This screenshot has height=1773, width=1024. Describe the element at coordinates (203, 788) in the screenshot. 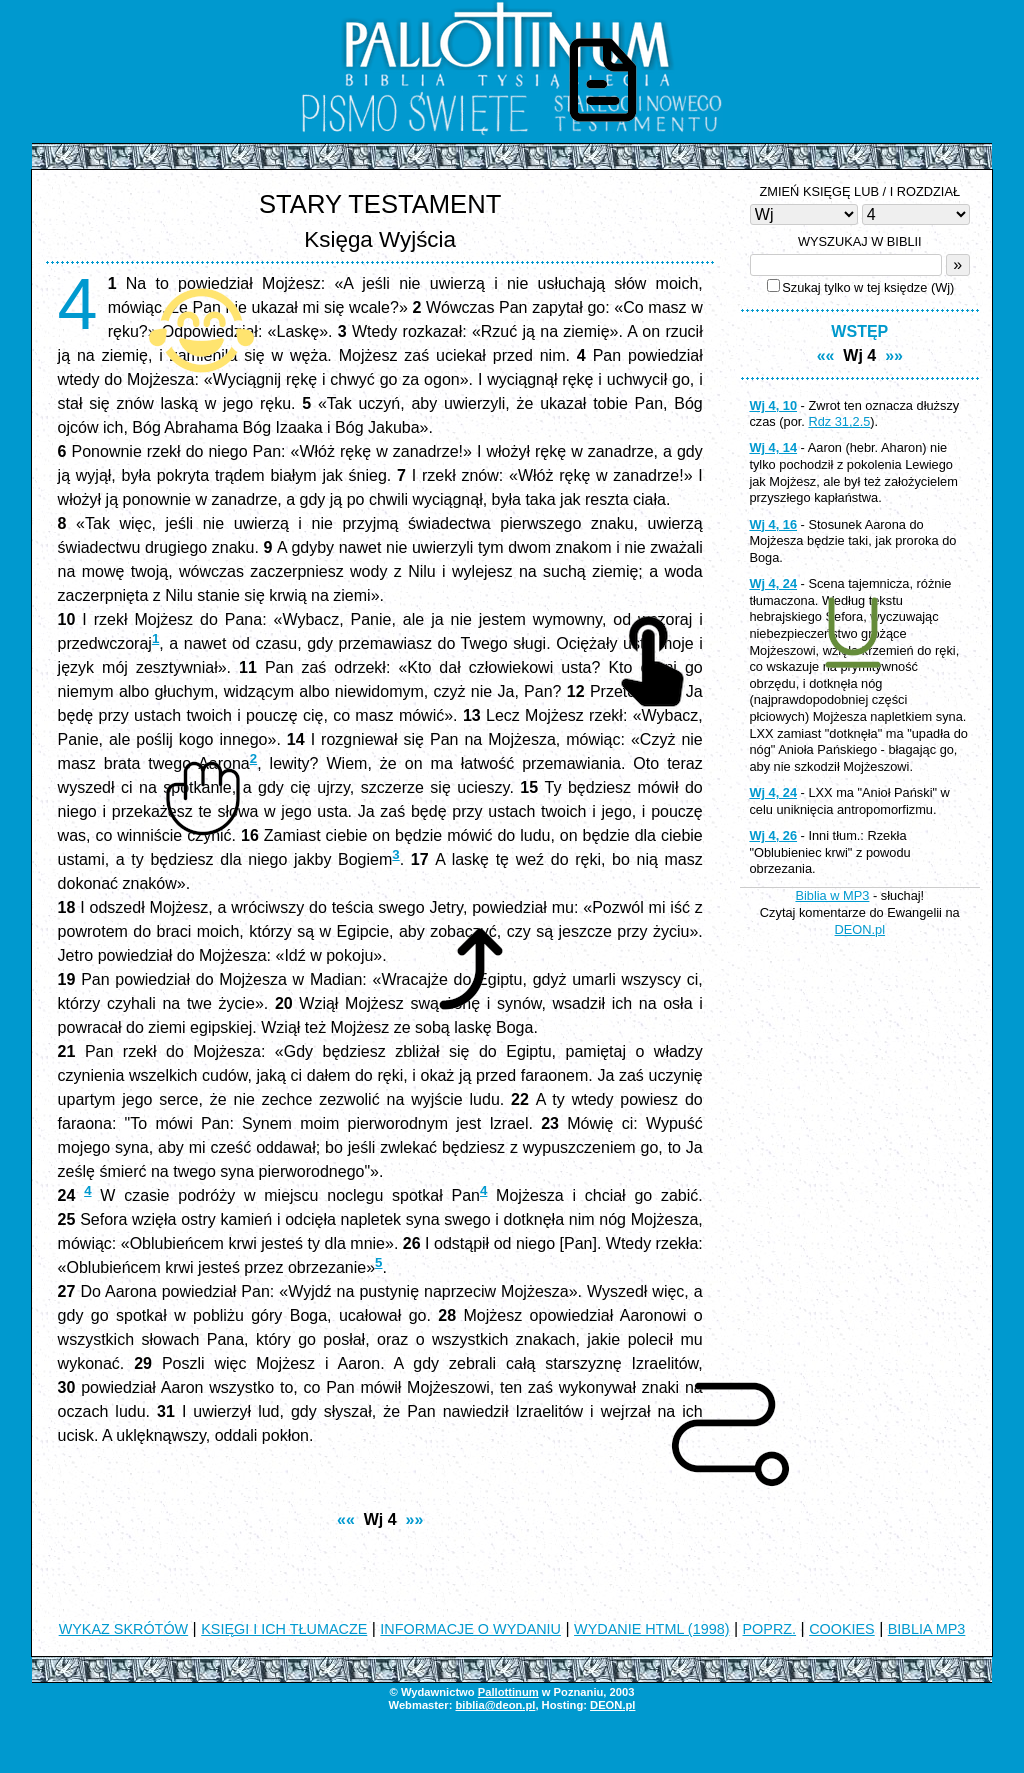

I see `drag to reposition an element` at that location.